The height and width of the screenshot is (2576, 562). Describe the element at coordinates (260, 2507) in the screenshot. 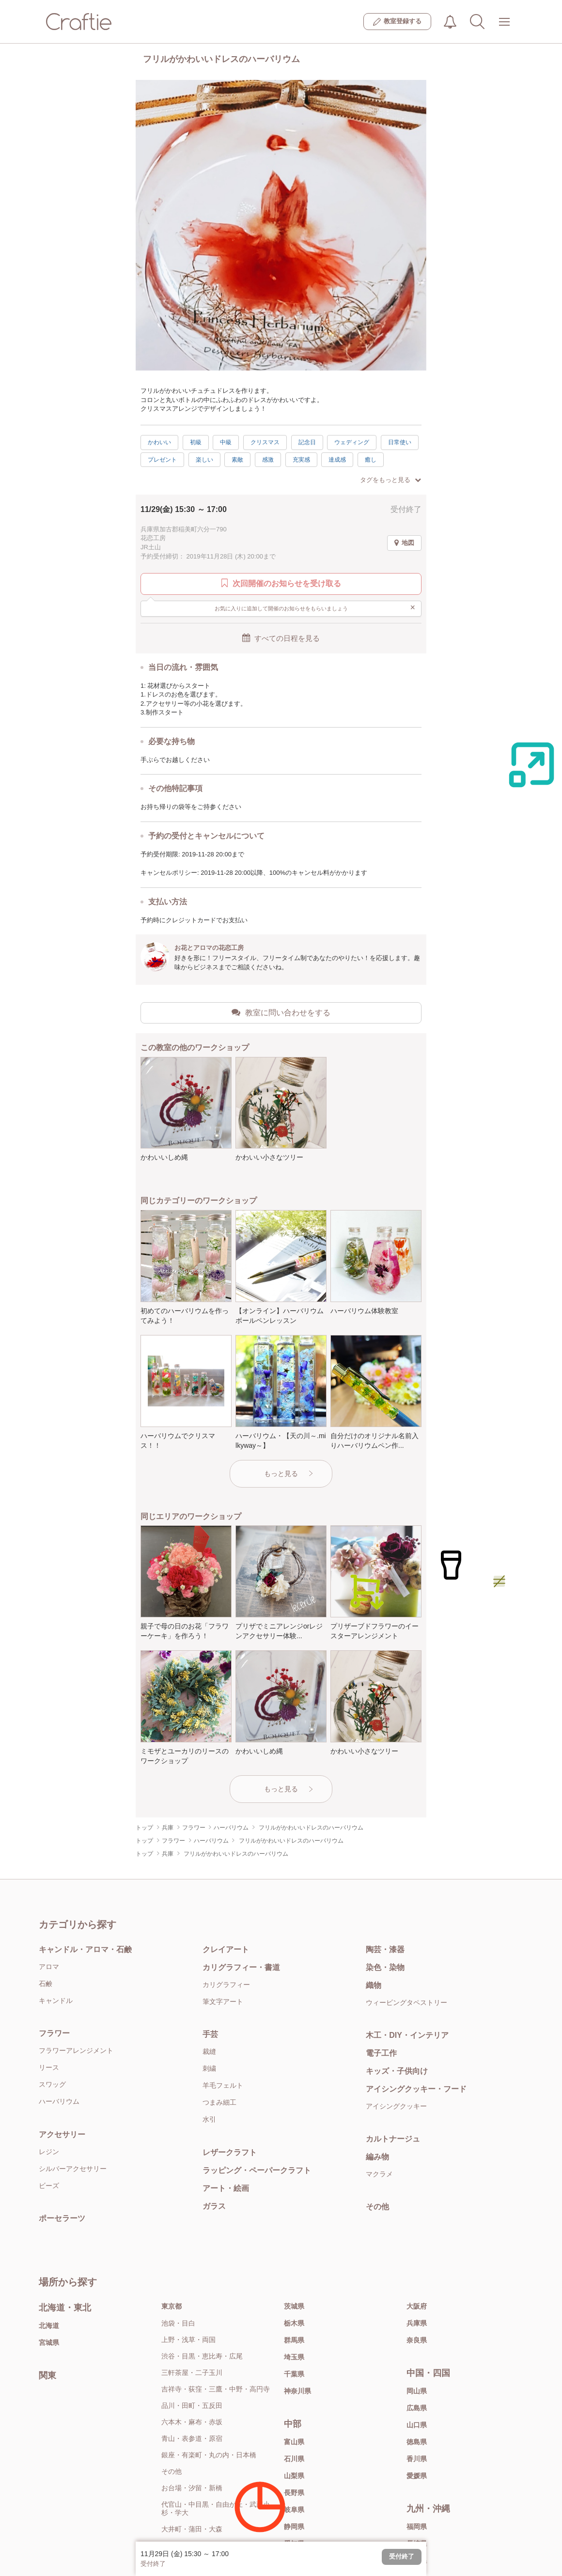

I see `view analytics or statistics breakdown` at that location.